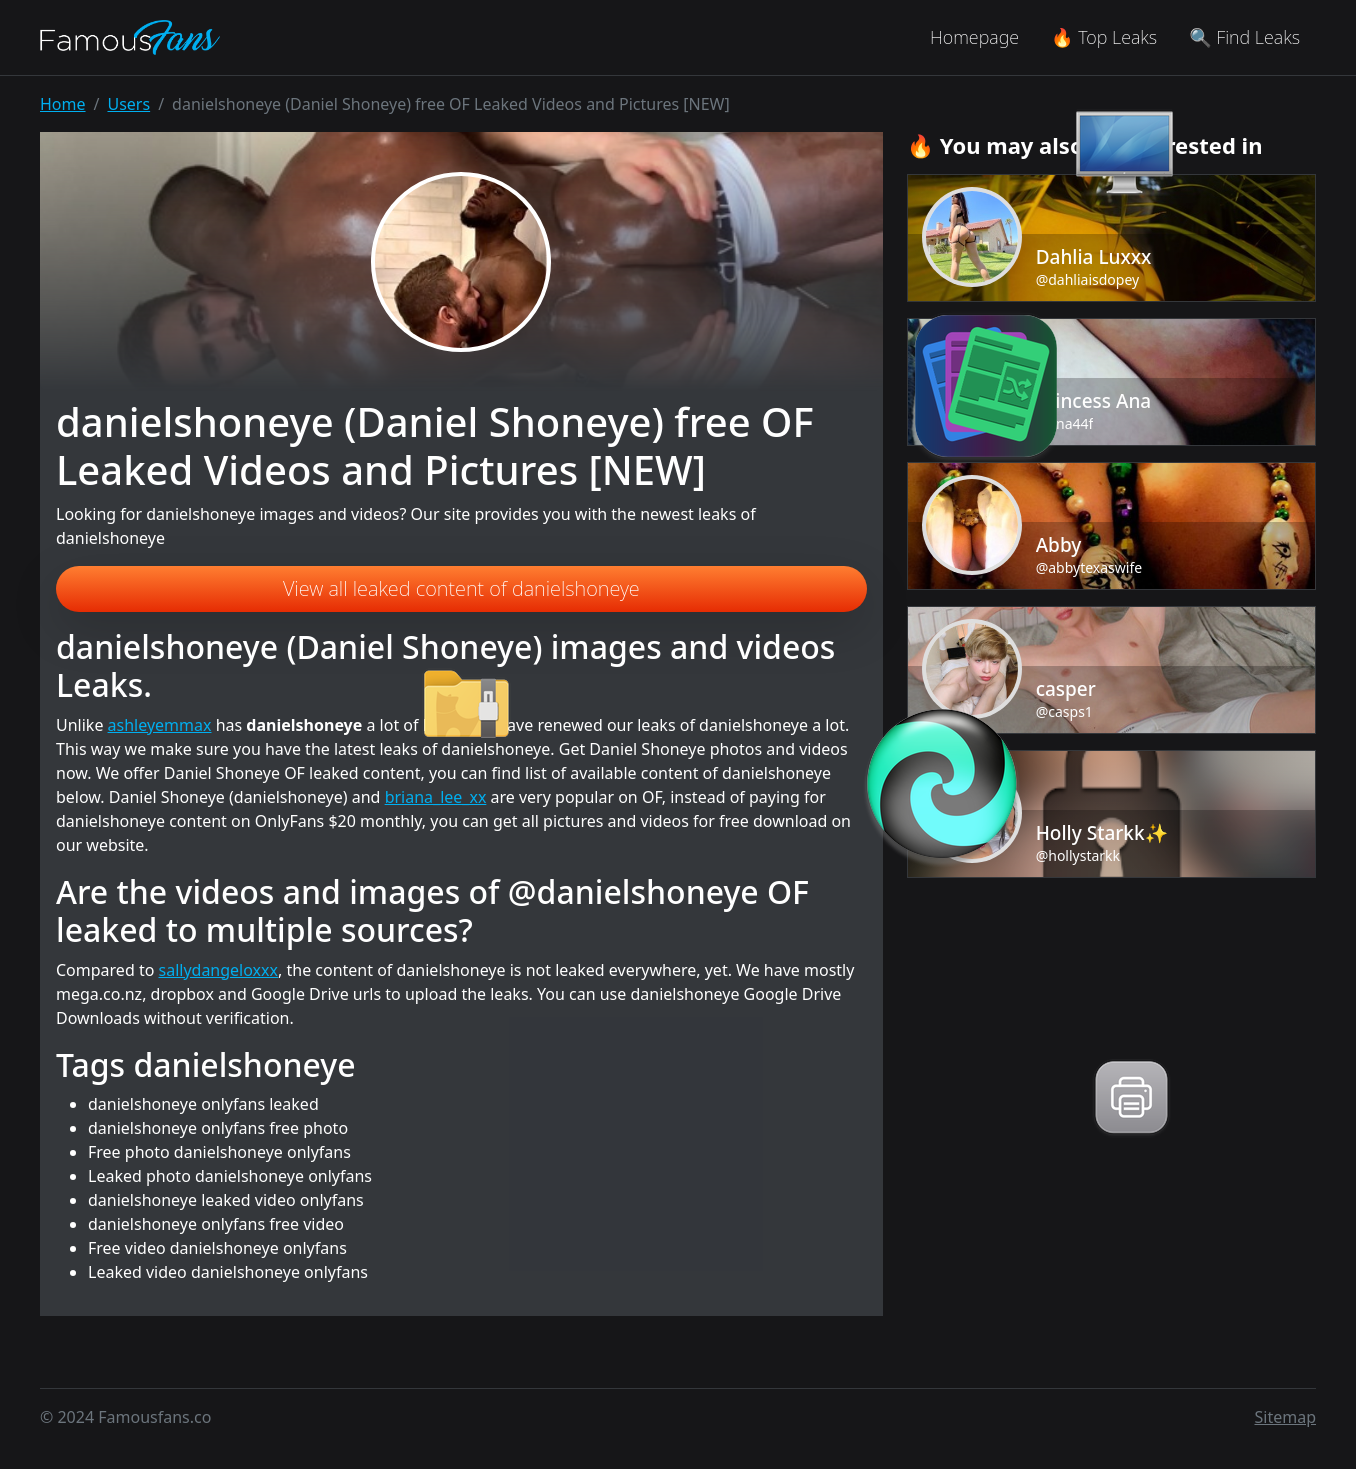 The image size is (1356, 1469). What do you see at coordinates (1131, 1098) in the screenshot?
I see `access printer settings and preferences` at bounding box center [1131, 1098].